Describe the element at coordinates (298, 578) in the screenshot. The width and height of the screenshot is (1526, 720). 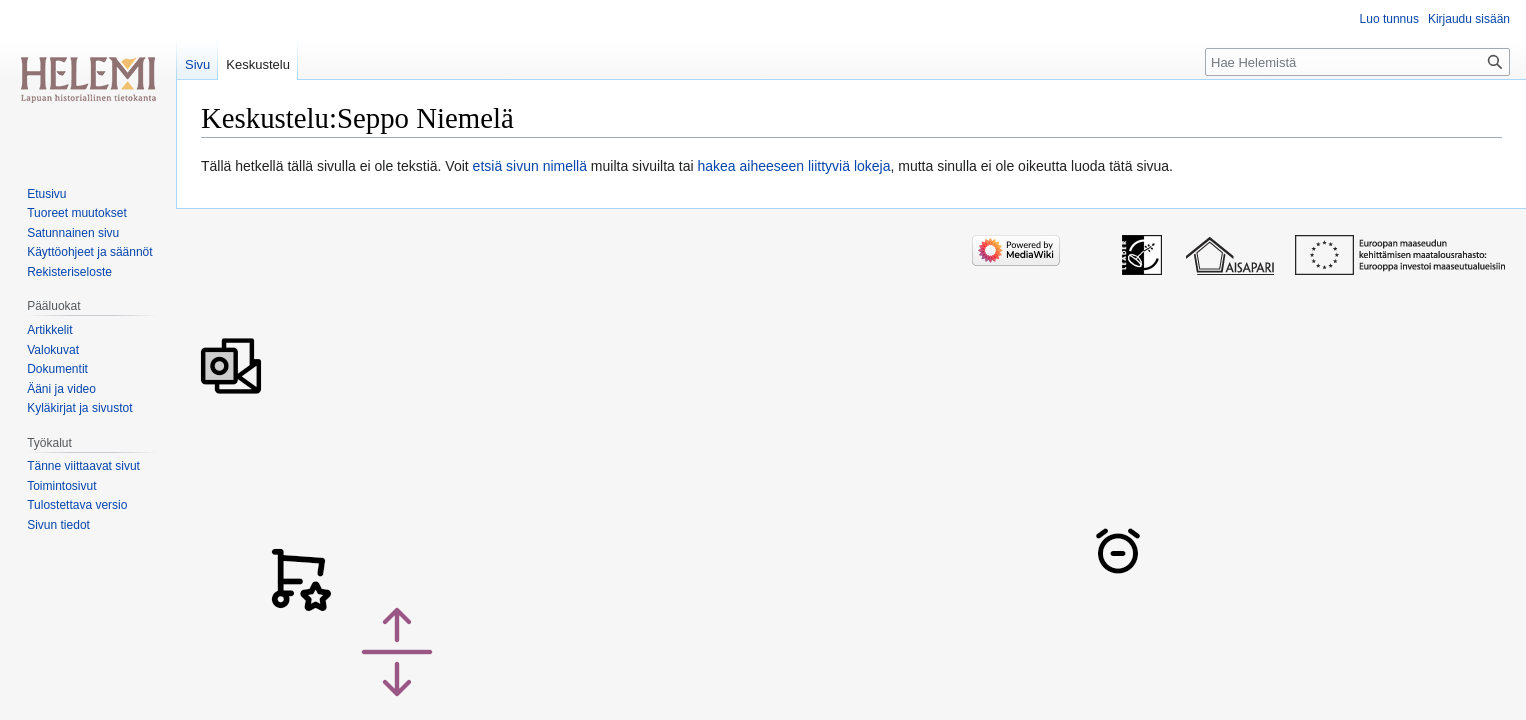
I see `view favorite or starred items in cart` at that location.